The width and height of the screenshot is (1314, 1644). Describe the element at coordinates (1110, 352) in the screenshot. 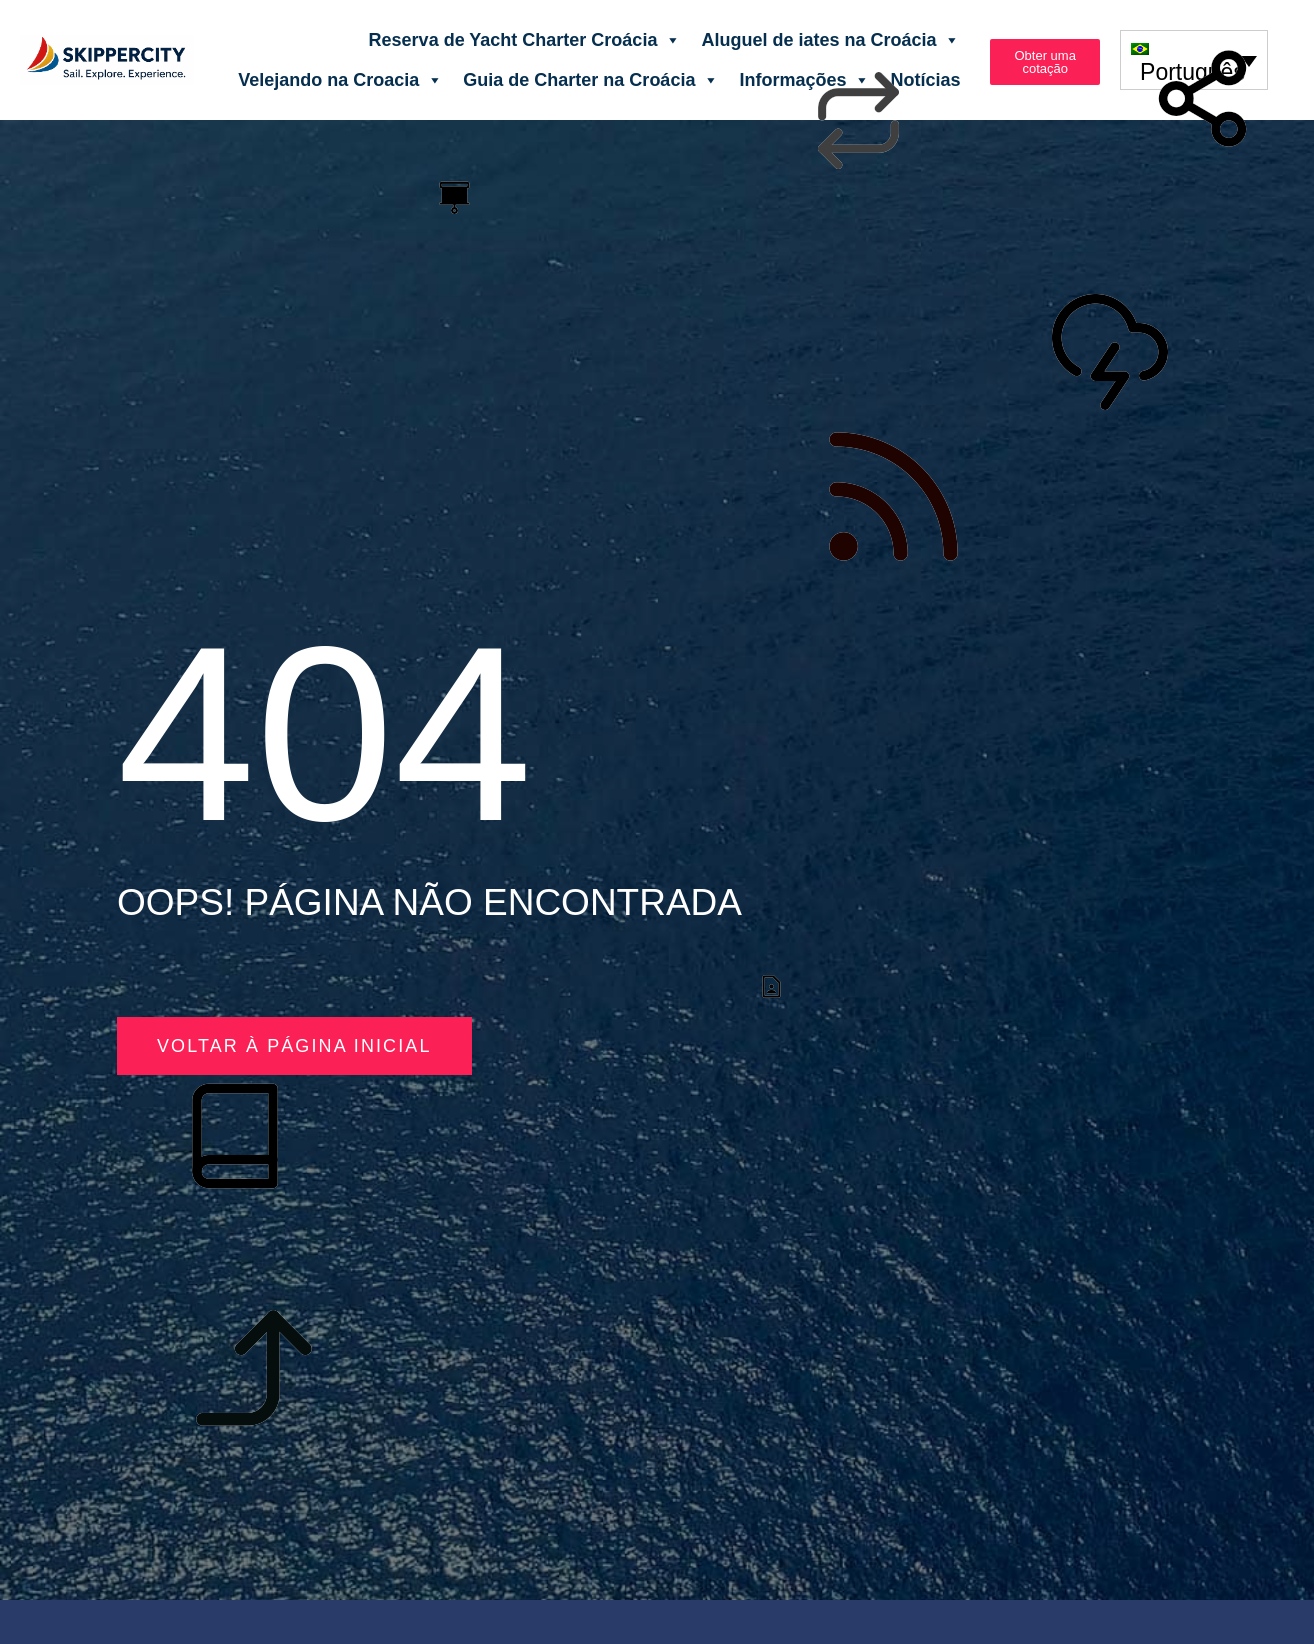

I see `indicates thunderstorm or severe weather conditions` at that location.